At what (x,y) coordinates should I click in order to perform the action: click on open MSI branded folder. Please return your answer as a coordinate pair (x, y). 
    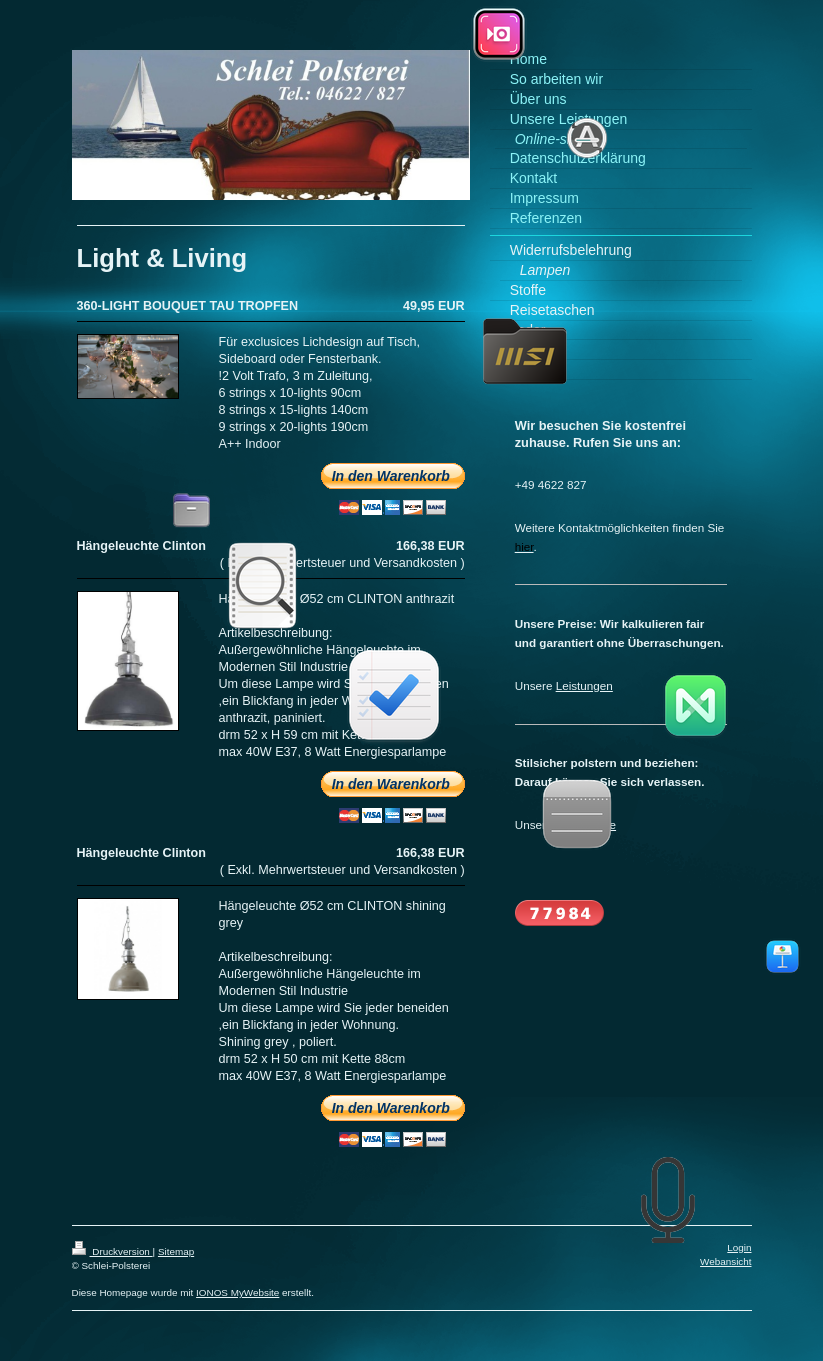
    Looking at the image, I should click on (524, 353).